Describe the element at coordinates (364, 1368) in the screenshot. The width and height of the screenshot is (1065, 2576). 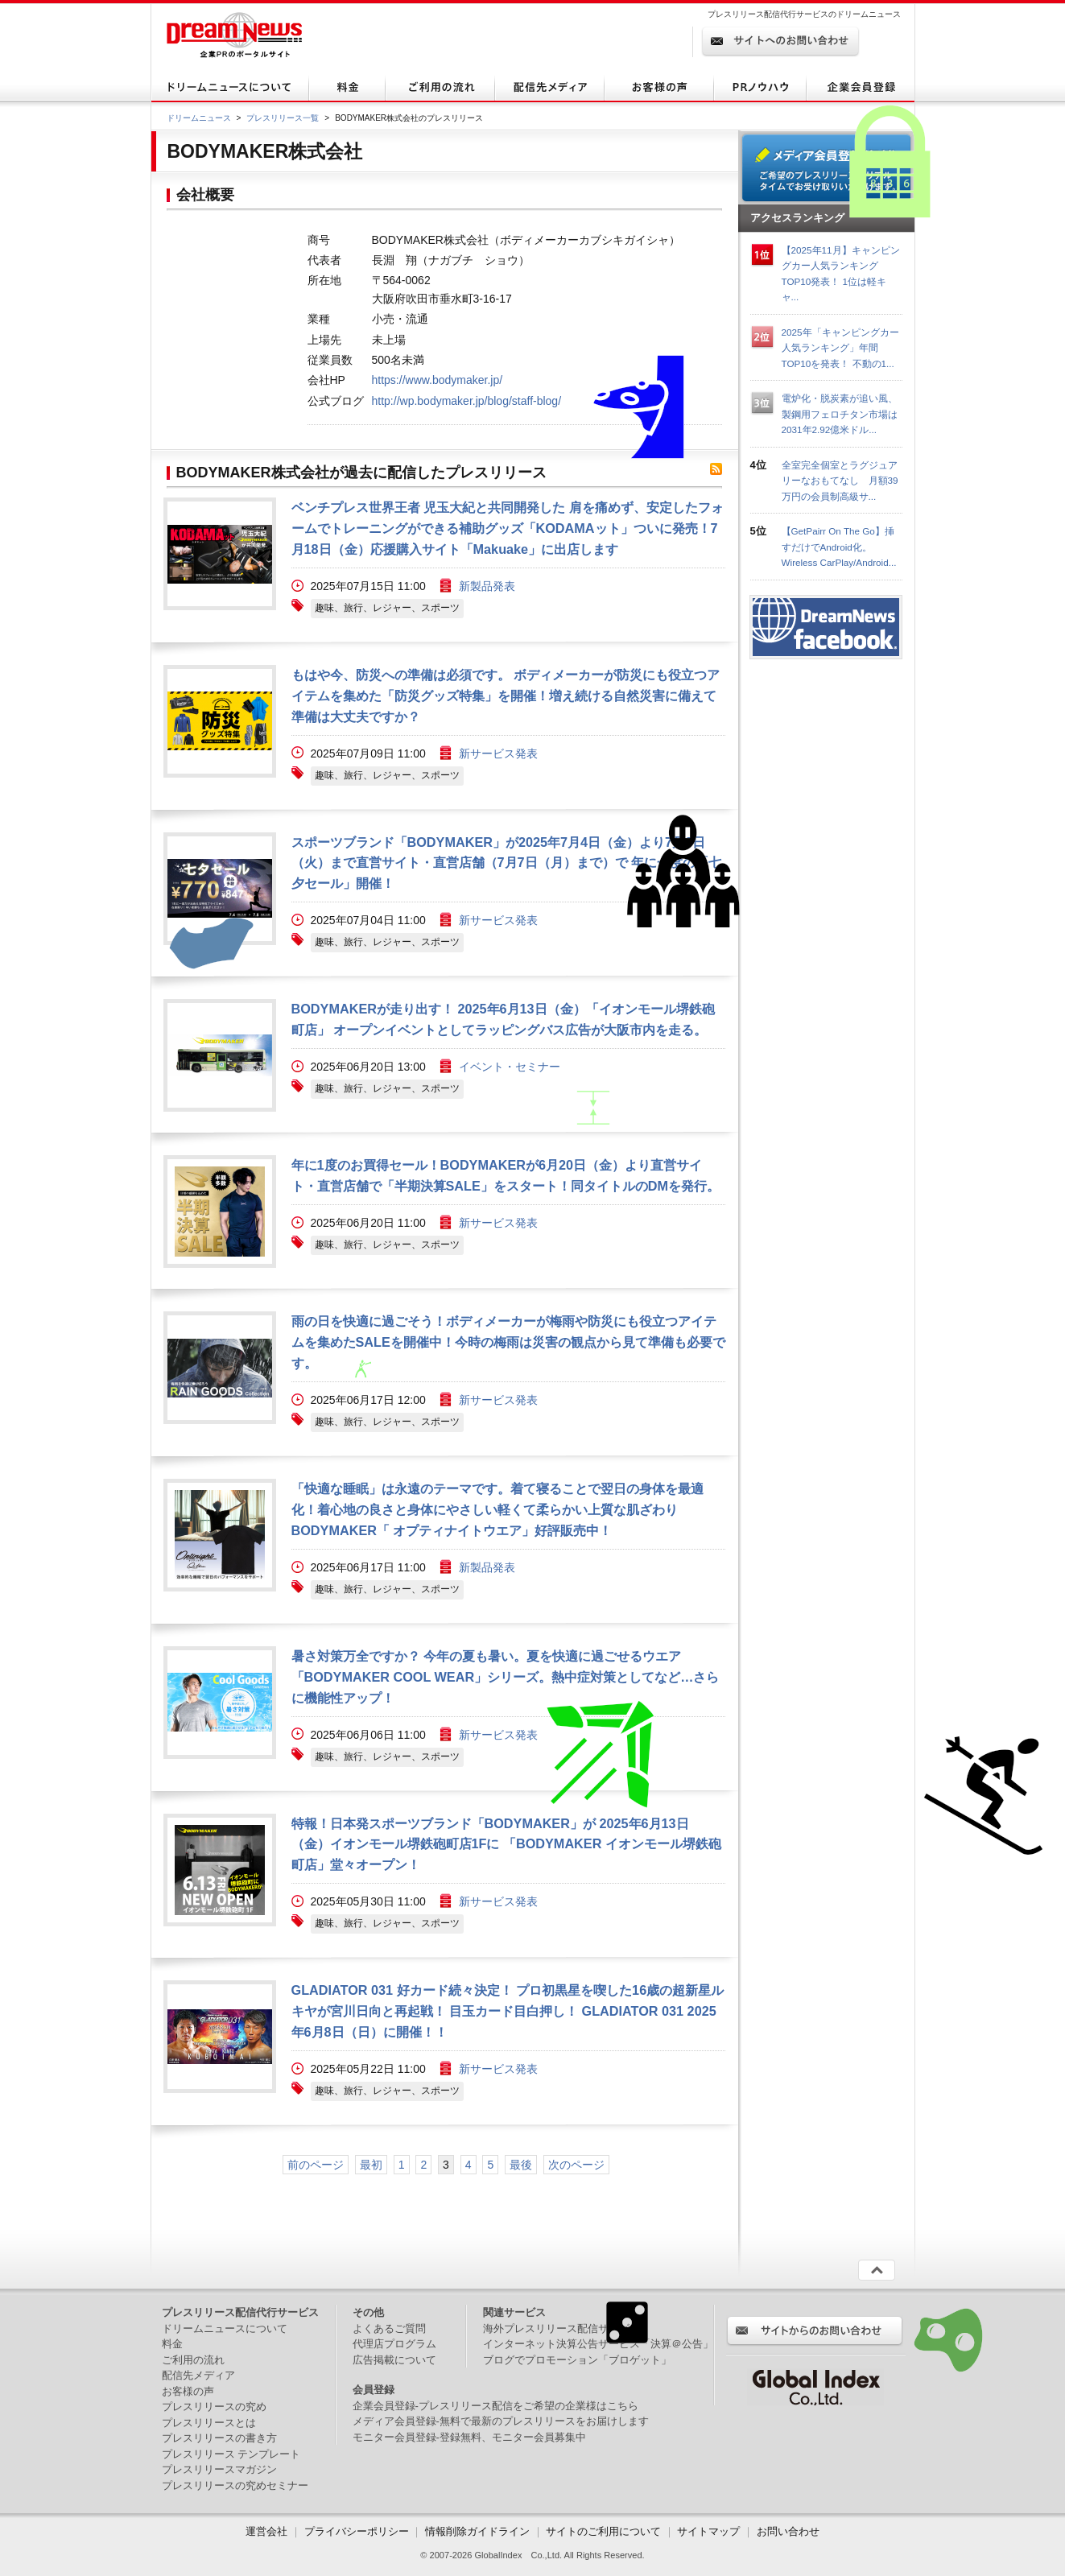
I see `perform a punch attack in a fighting game` at that location.